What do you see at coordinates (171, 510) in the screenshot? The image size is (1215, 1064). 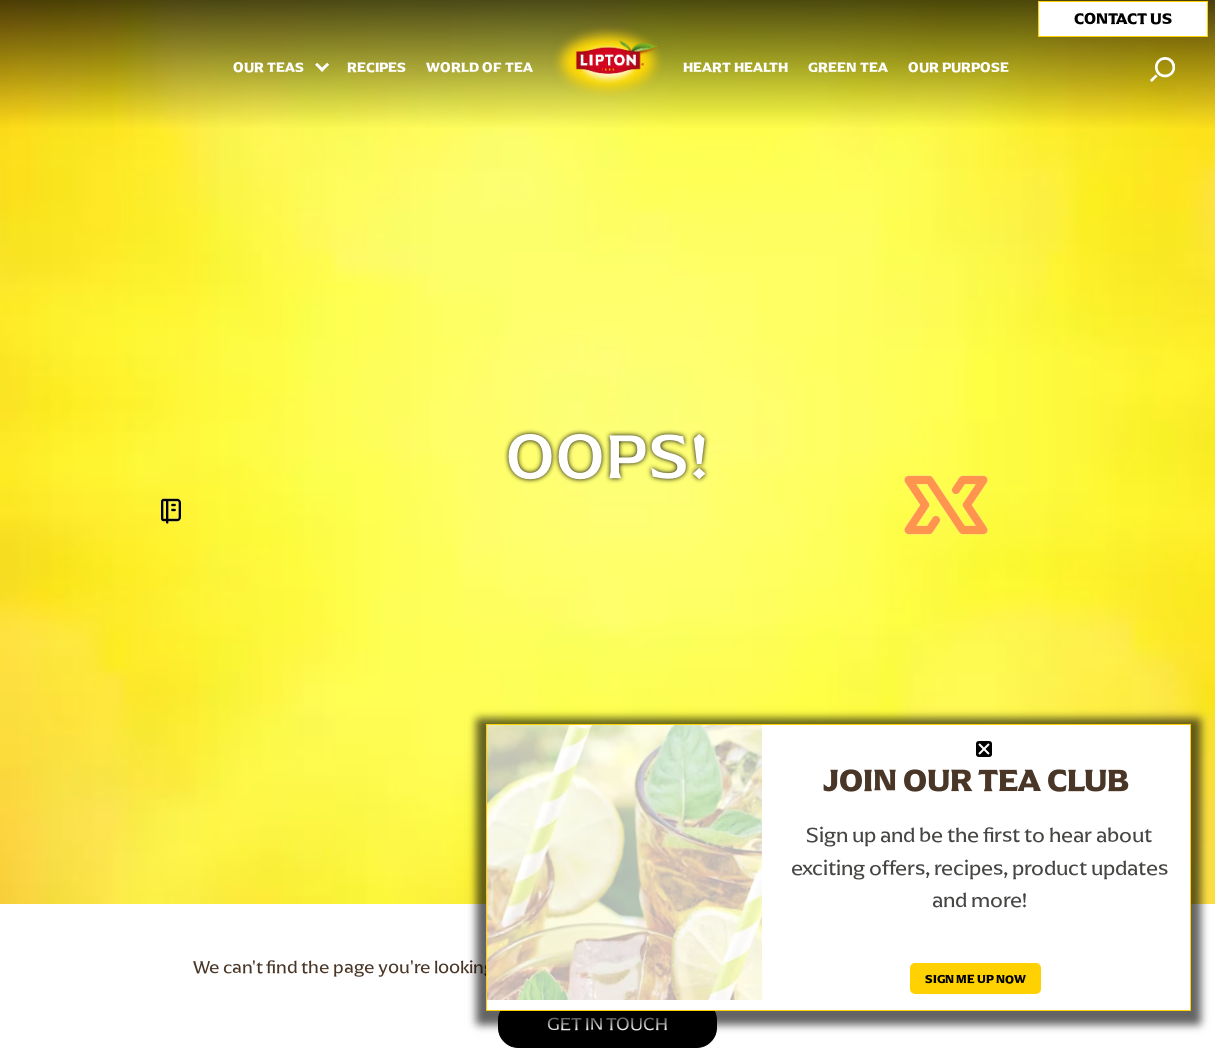 I see `open your notebook or notes` at bounding box center [171, 510].